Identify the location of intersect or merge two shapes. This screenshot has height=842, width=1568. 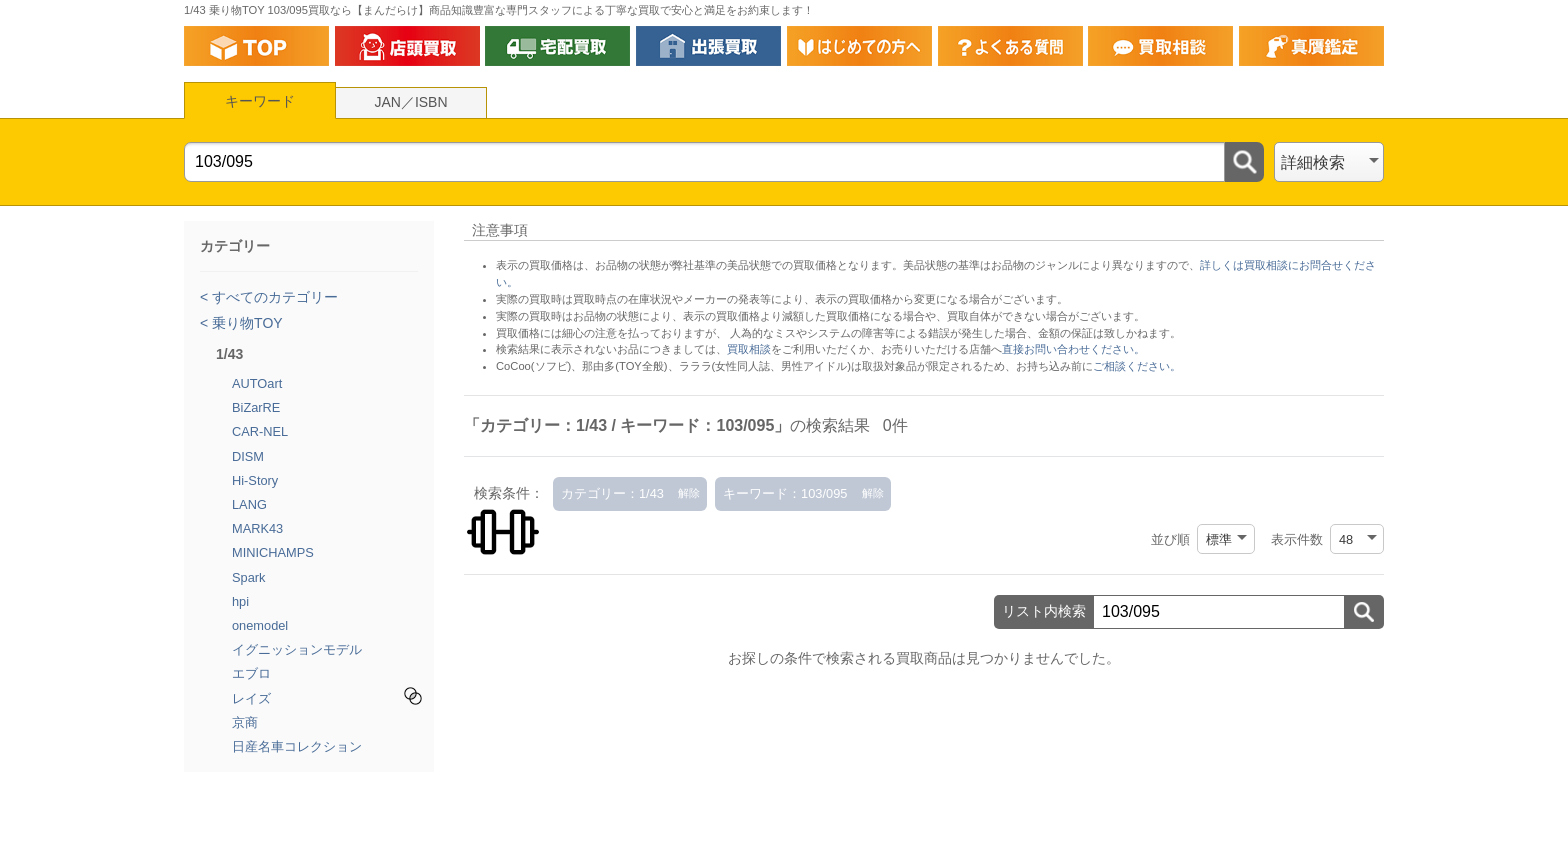
(413, 696).